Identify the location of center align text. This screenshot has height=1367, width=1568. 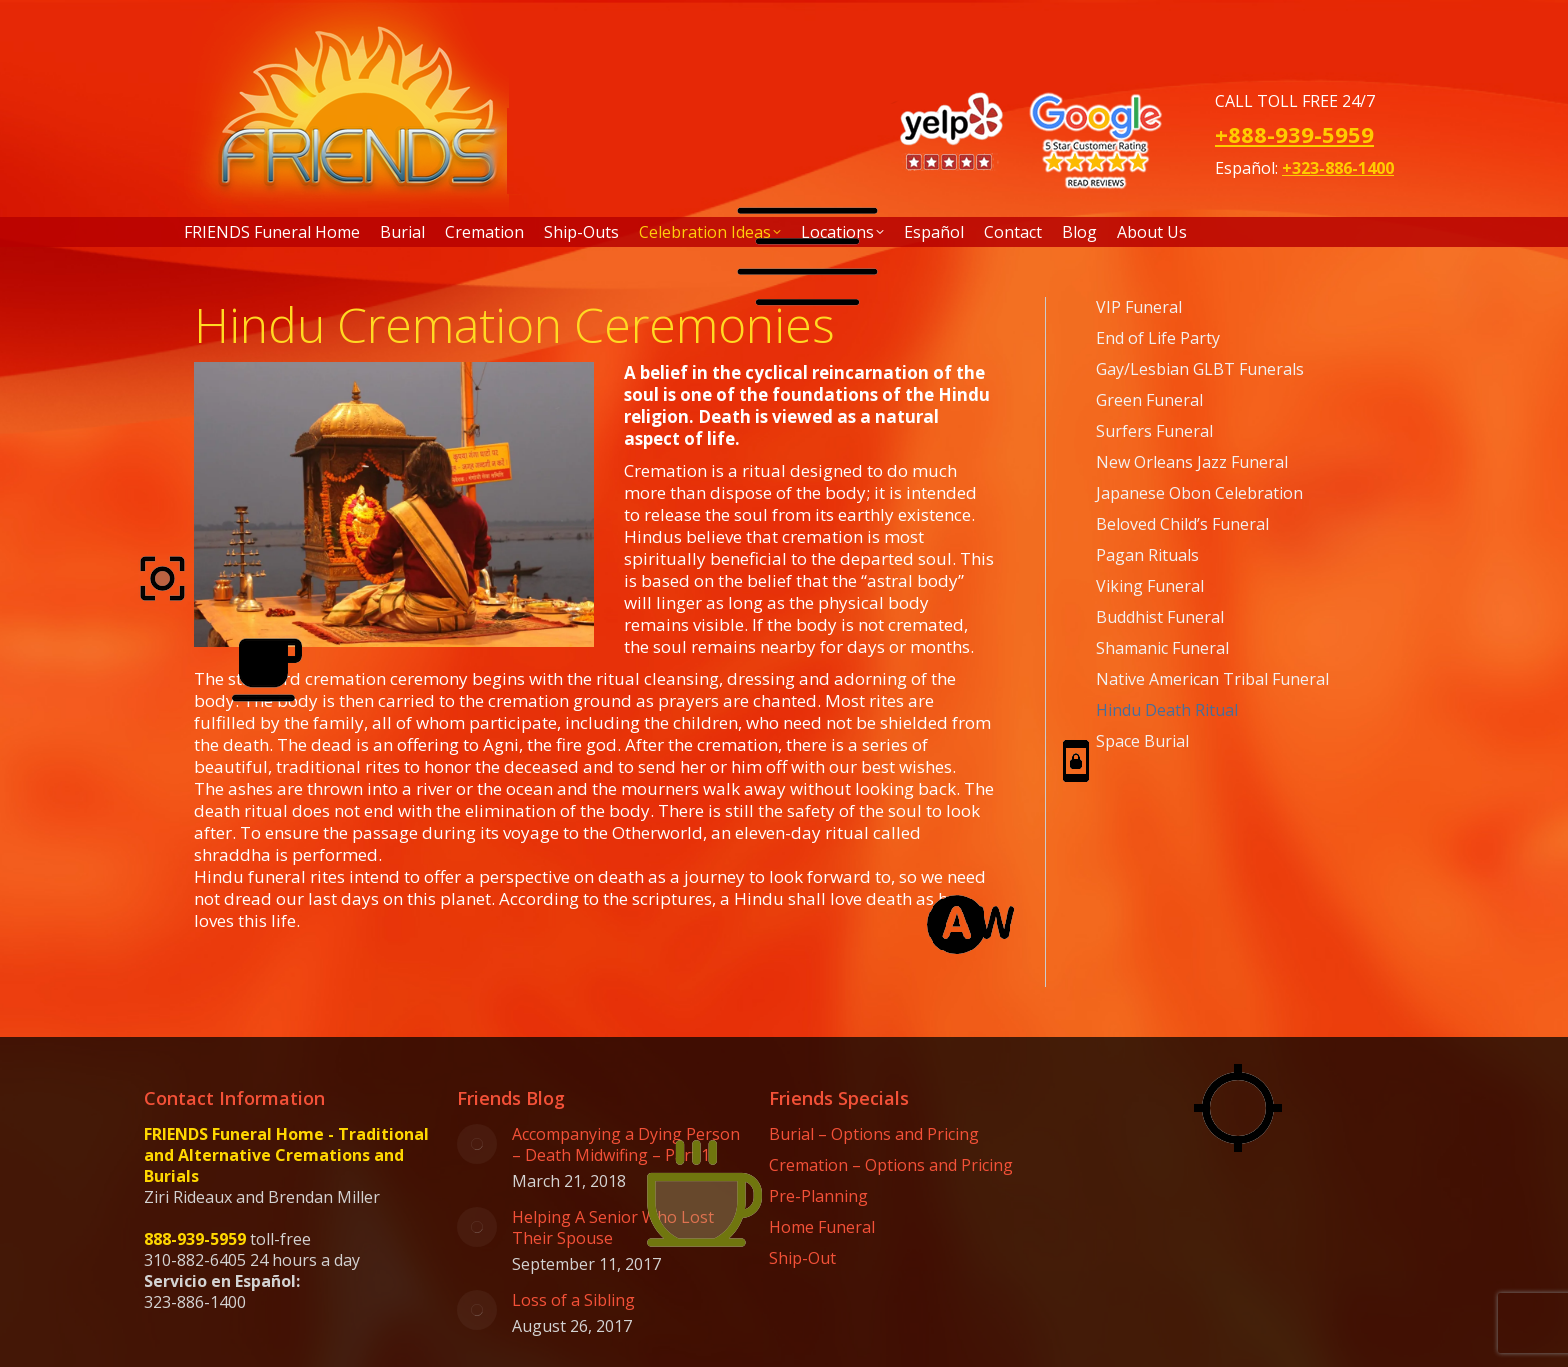
(807, 259).